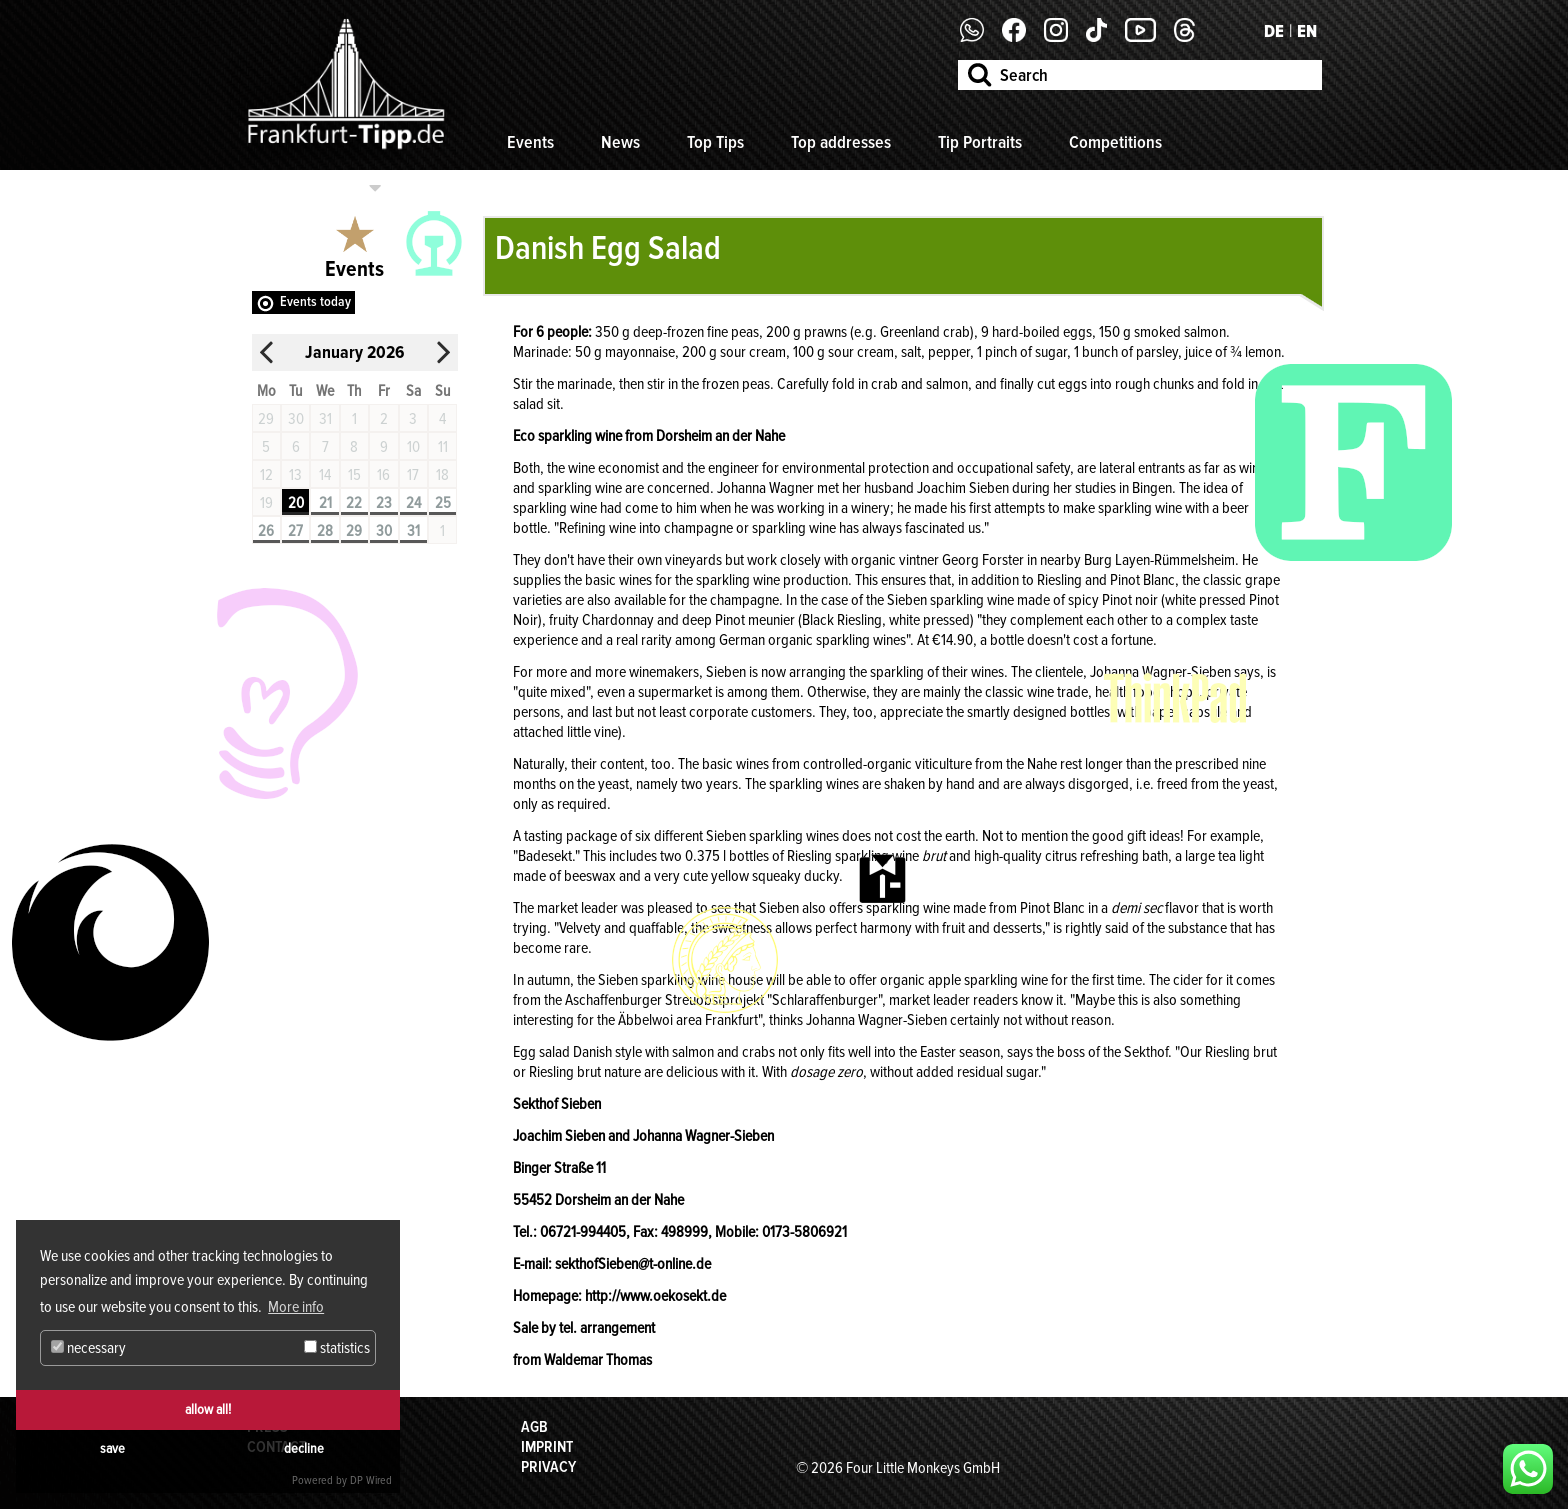 Image resolution: width=1568 pixels, height=1509 pixels. Describe the element at coordinates (1175, 698) in the screenshot. I see `ThinkPad brand logo` at that location.